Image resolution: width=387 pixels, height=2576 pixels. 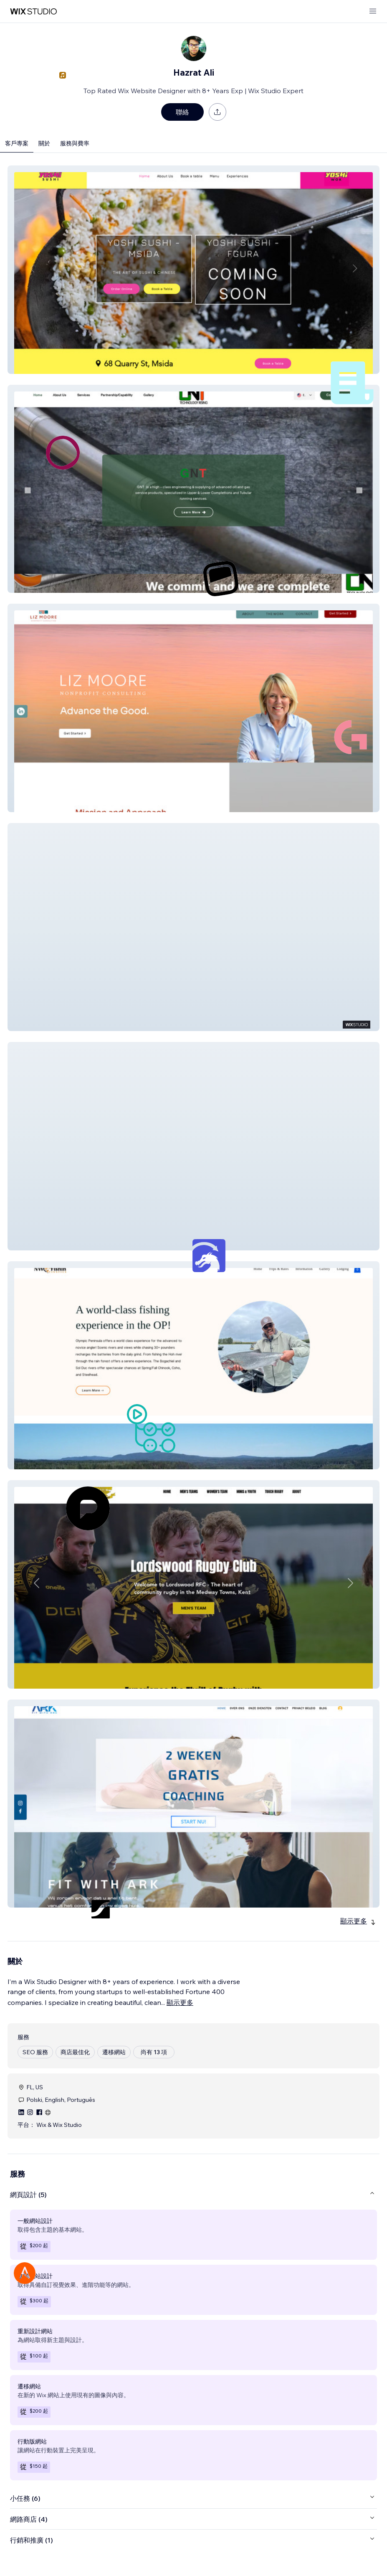 What do you see at coordinates (101, 1909) in the screenshot?
I see `open statista website or app` at bounding box center [101, 1909].